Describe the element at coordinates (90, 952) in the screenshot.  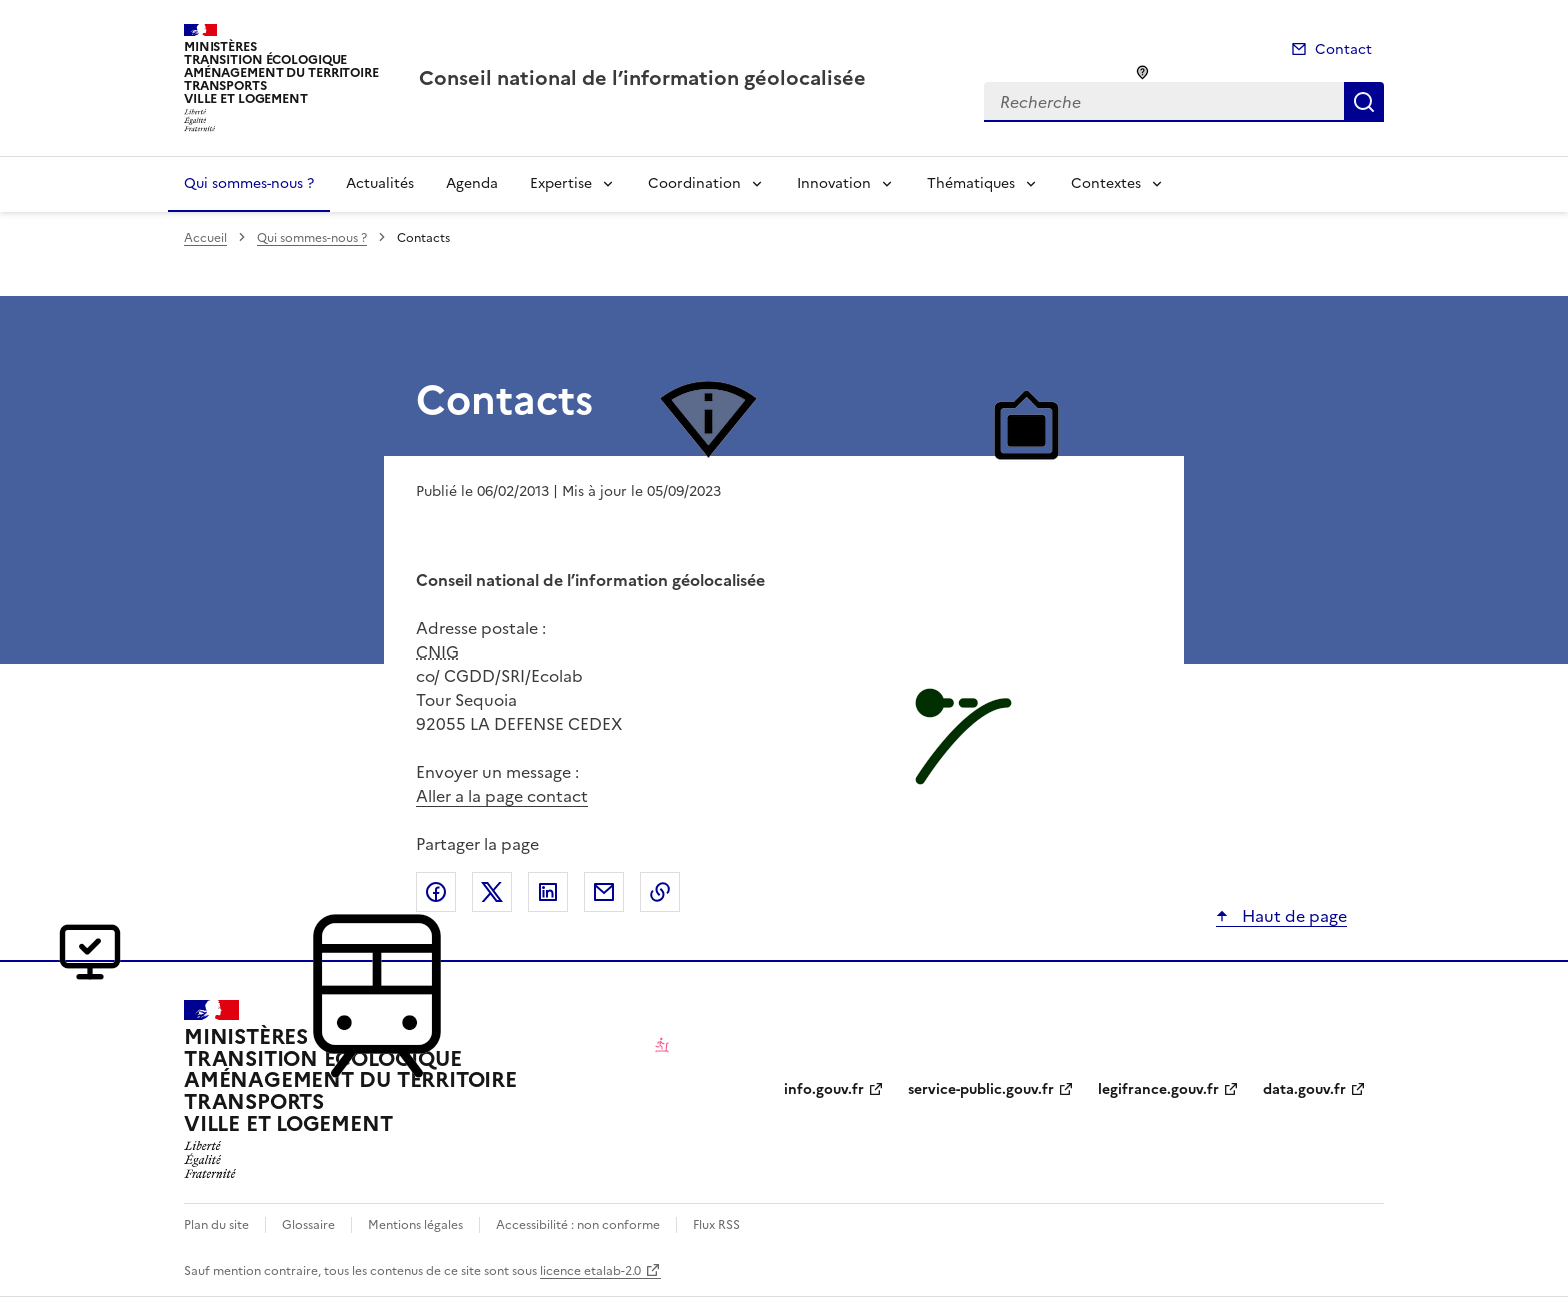
I see `system check passed or monitor verified` at that location.